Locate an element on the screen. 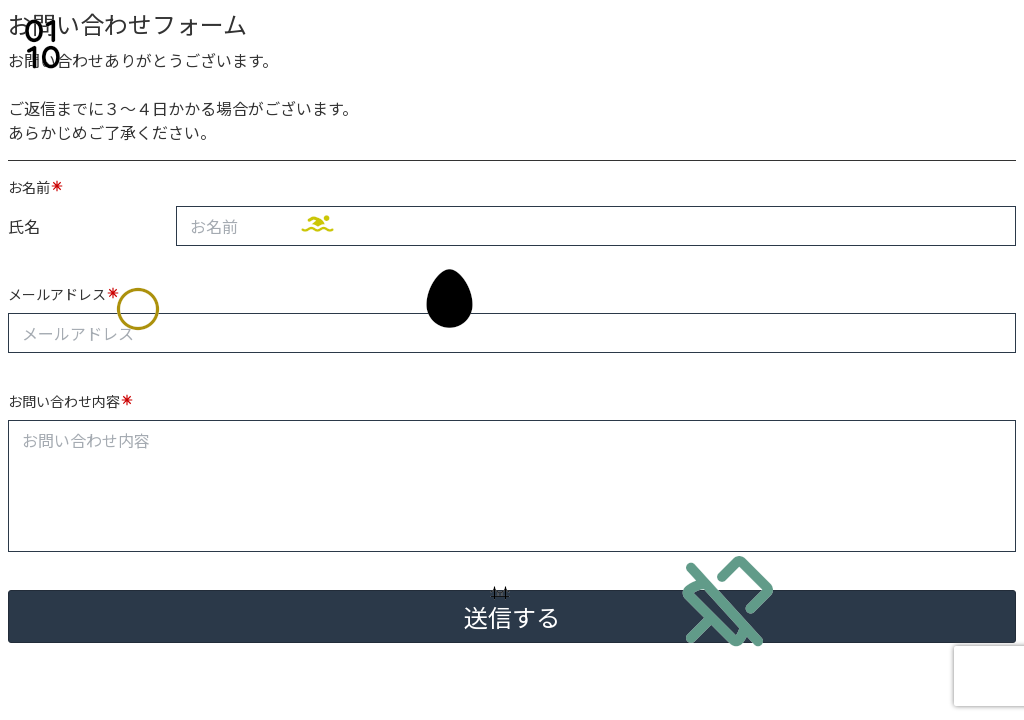 Image resolution: width=1024 pixels, height=720 pixels. indicates breakfast or food-related content is located at coordinates (449, 298).